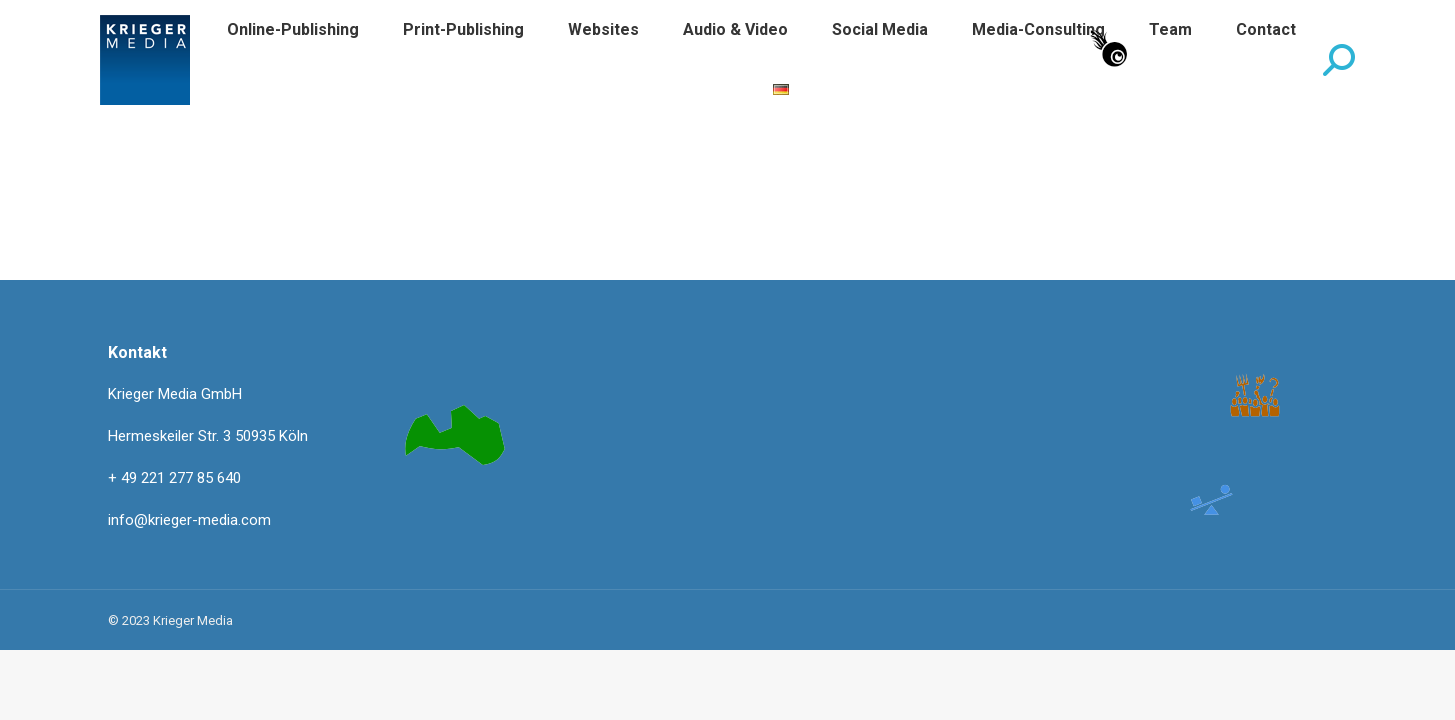 The height and width of the screenshot is (720, 1455). I want to click on indicates a rebellion or protest event in-game, so click(1255, 392).